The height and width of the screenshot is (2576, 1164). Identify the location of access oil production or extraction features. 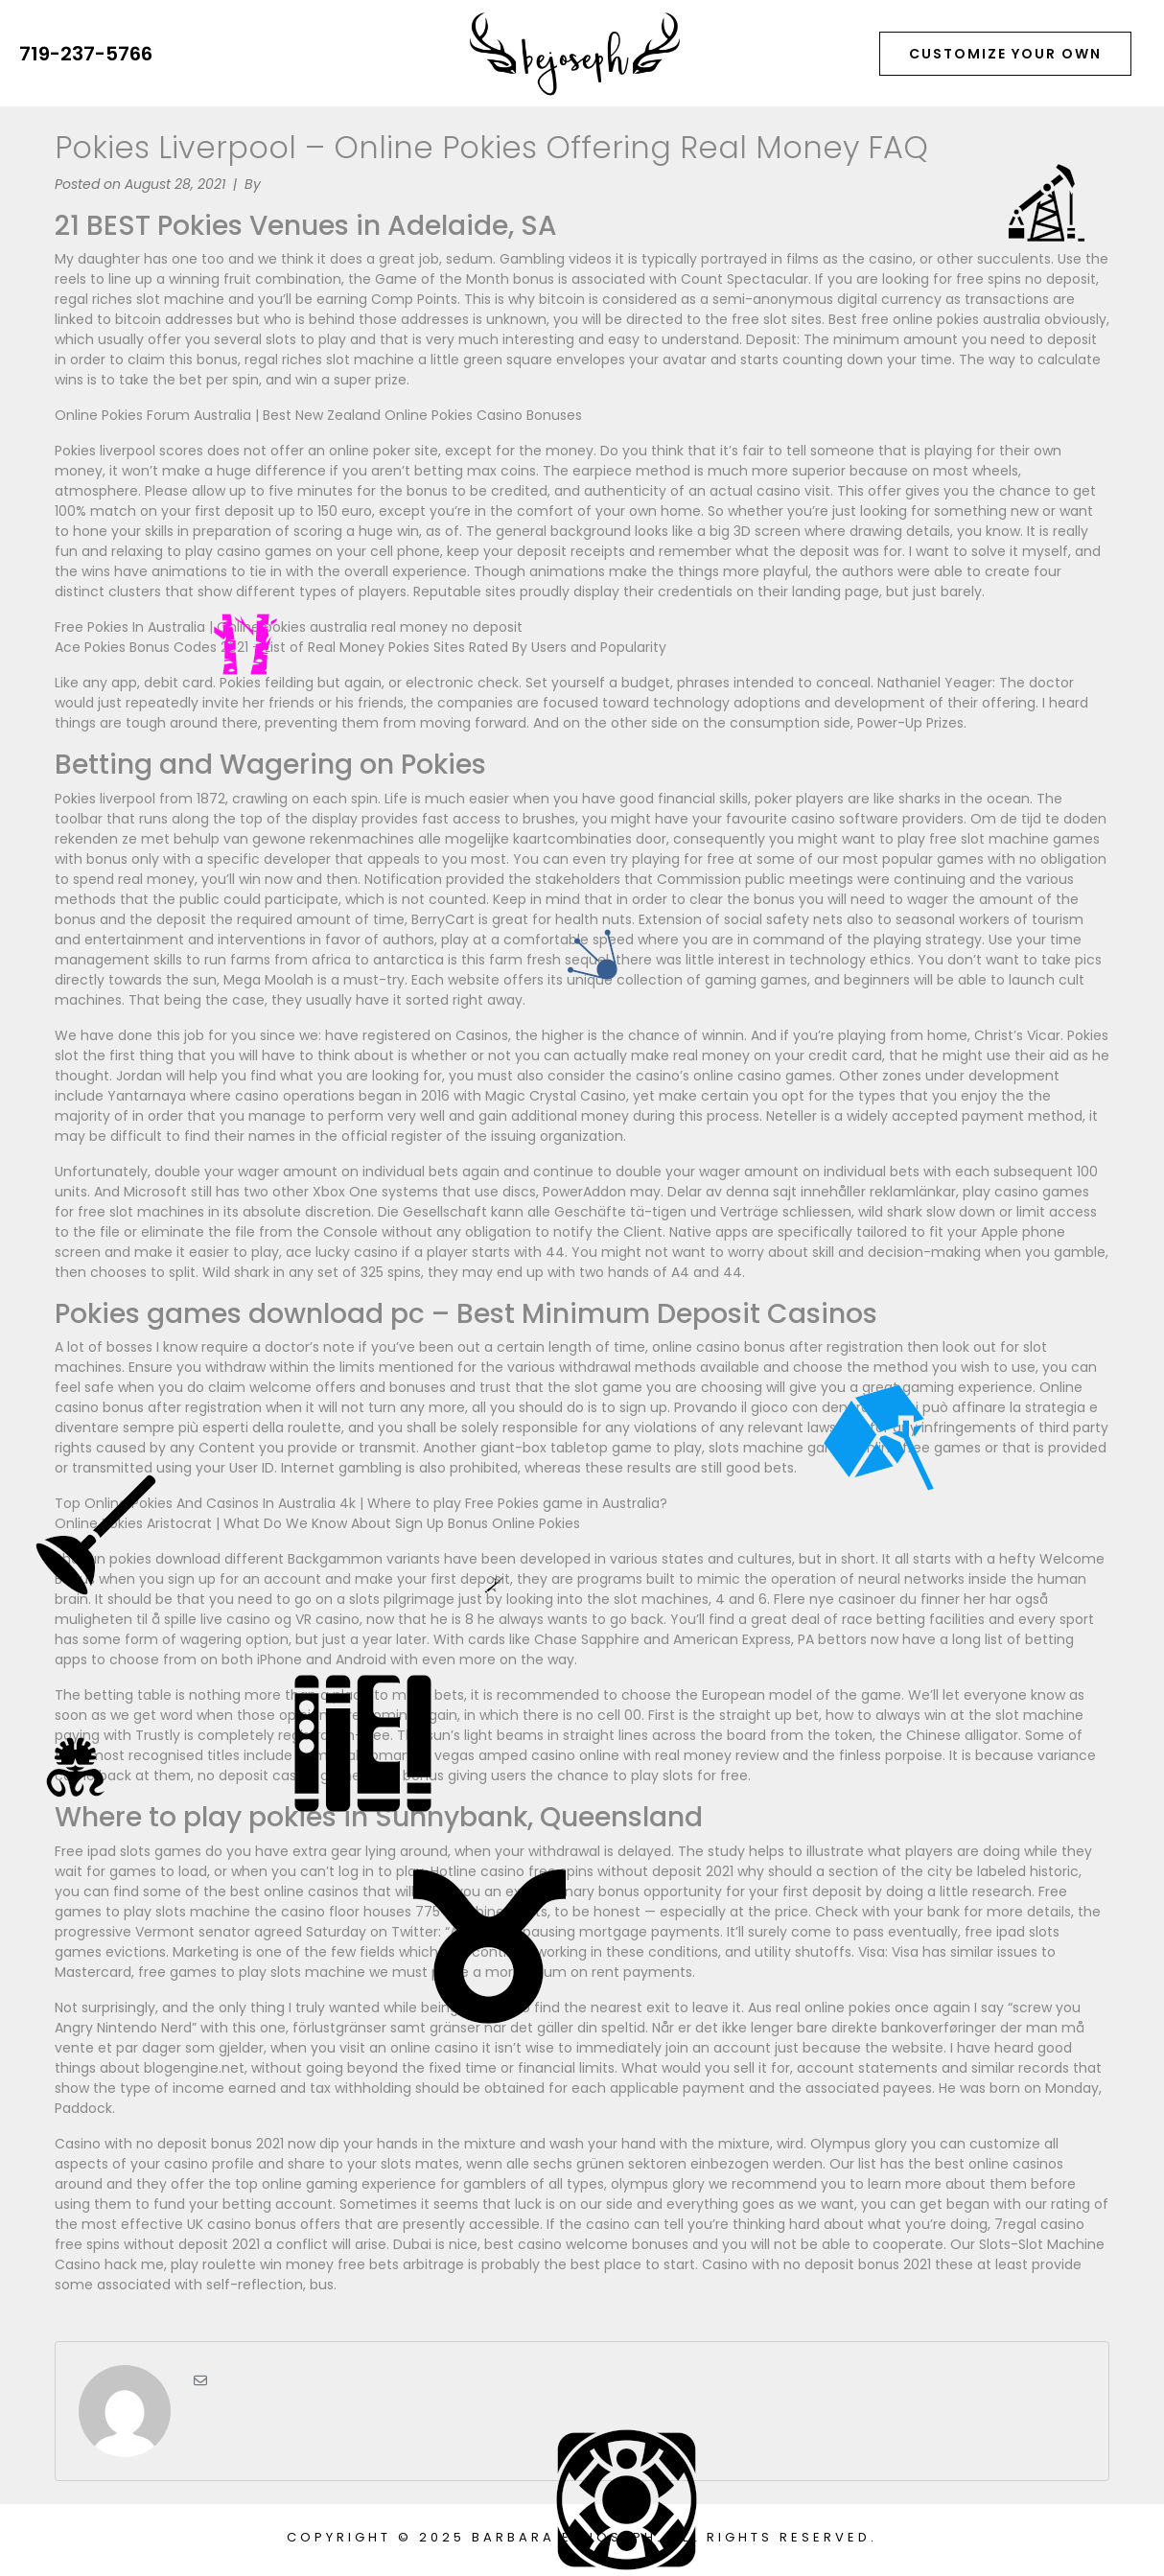
(1046, 202).